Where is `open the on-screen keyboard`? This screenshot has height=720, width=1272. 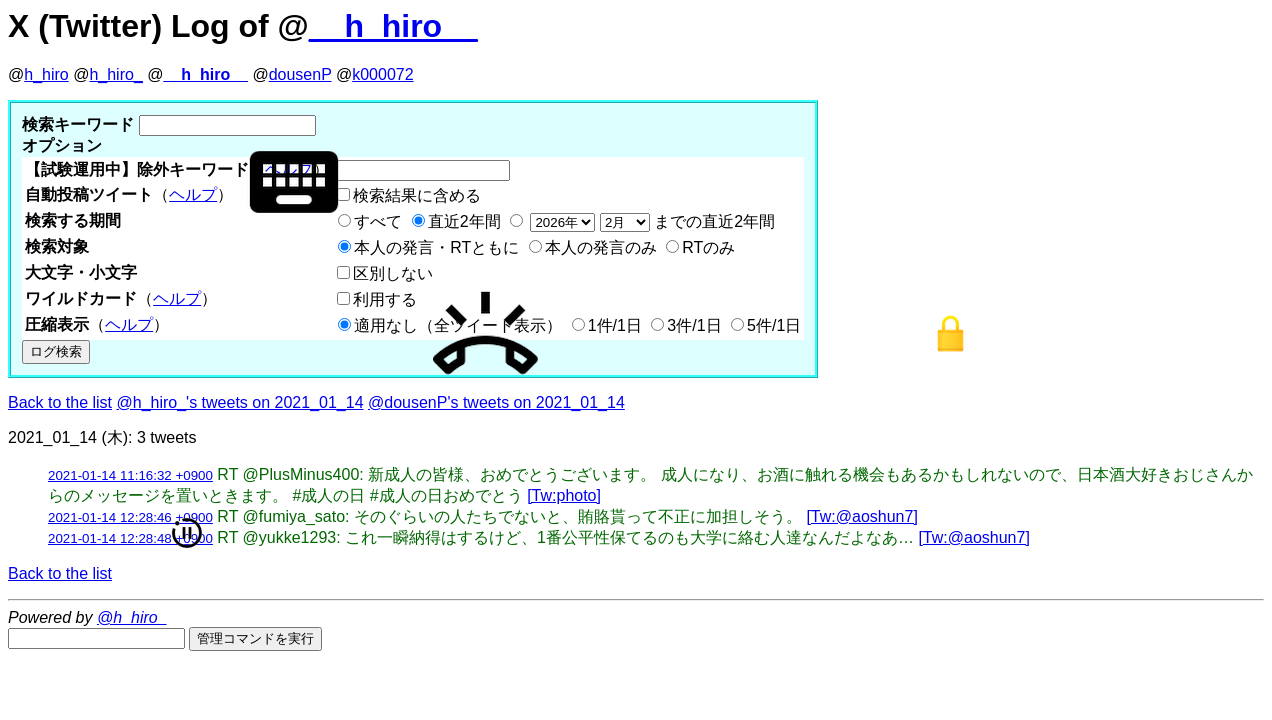 open the on-screen keyboard is located at coordinates (294, 182).